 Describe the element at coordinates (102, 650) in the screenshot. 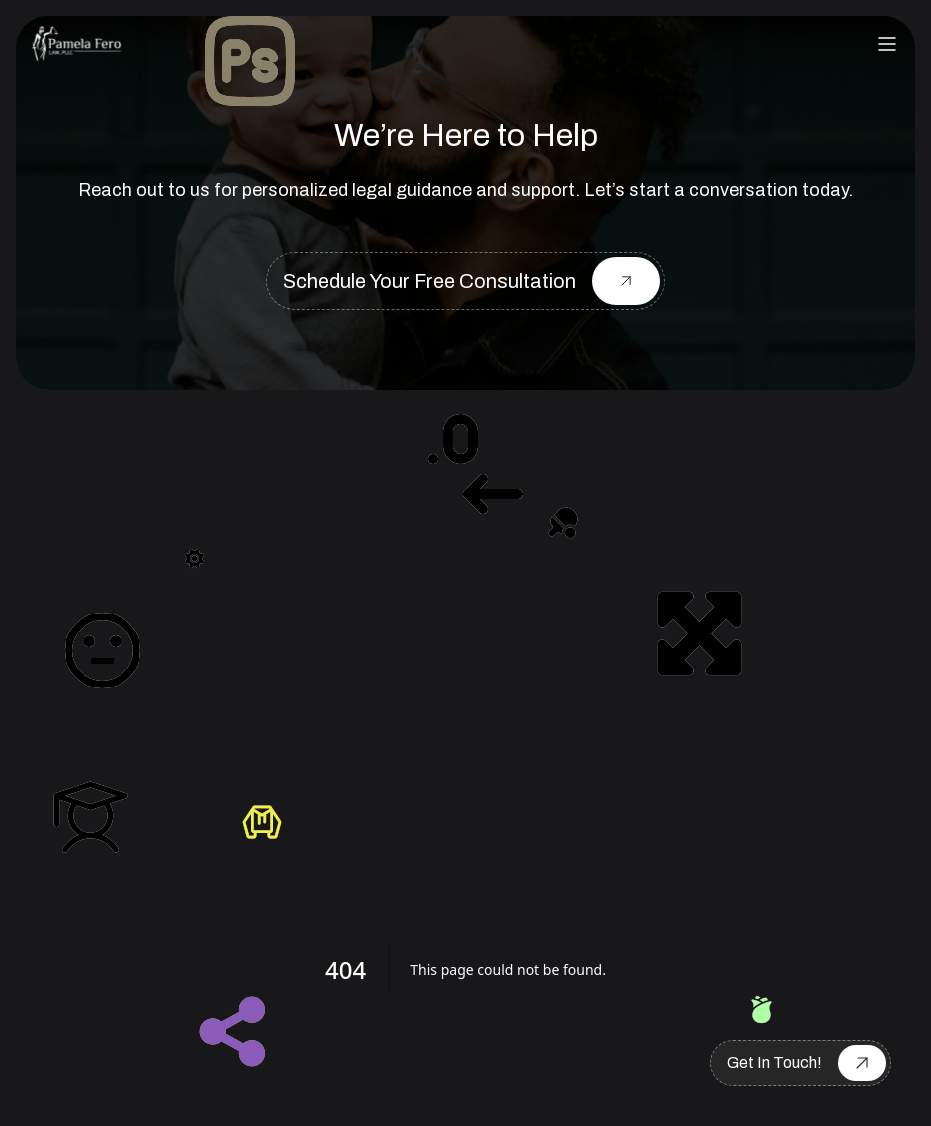

I see `indicates neutral feedback or rating` at that location.